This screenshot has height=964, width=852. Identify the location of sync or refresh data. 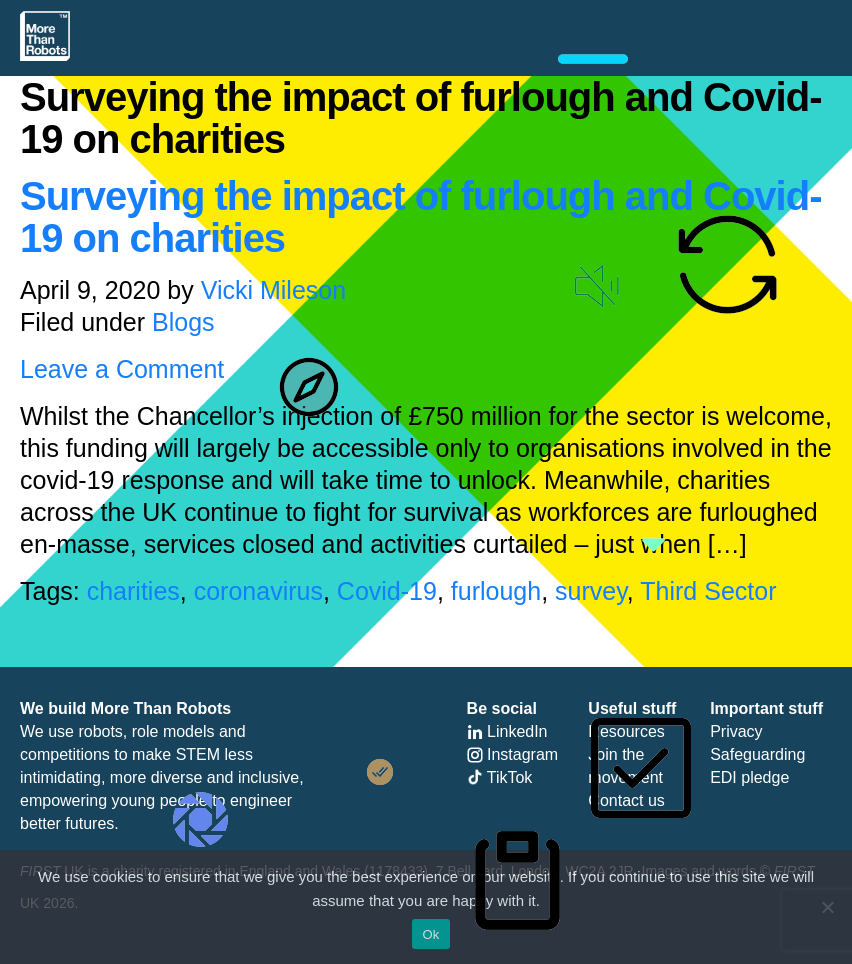
(727, 264).